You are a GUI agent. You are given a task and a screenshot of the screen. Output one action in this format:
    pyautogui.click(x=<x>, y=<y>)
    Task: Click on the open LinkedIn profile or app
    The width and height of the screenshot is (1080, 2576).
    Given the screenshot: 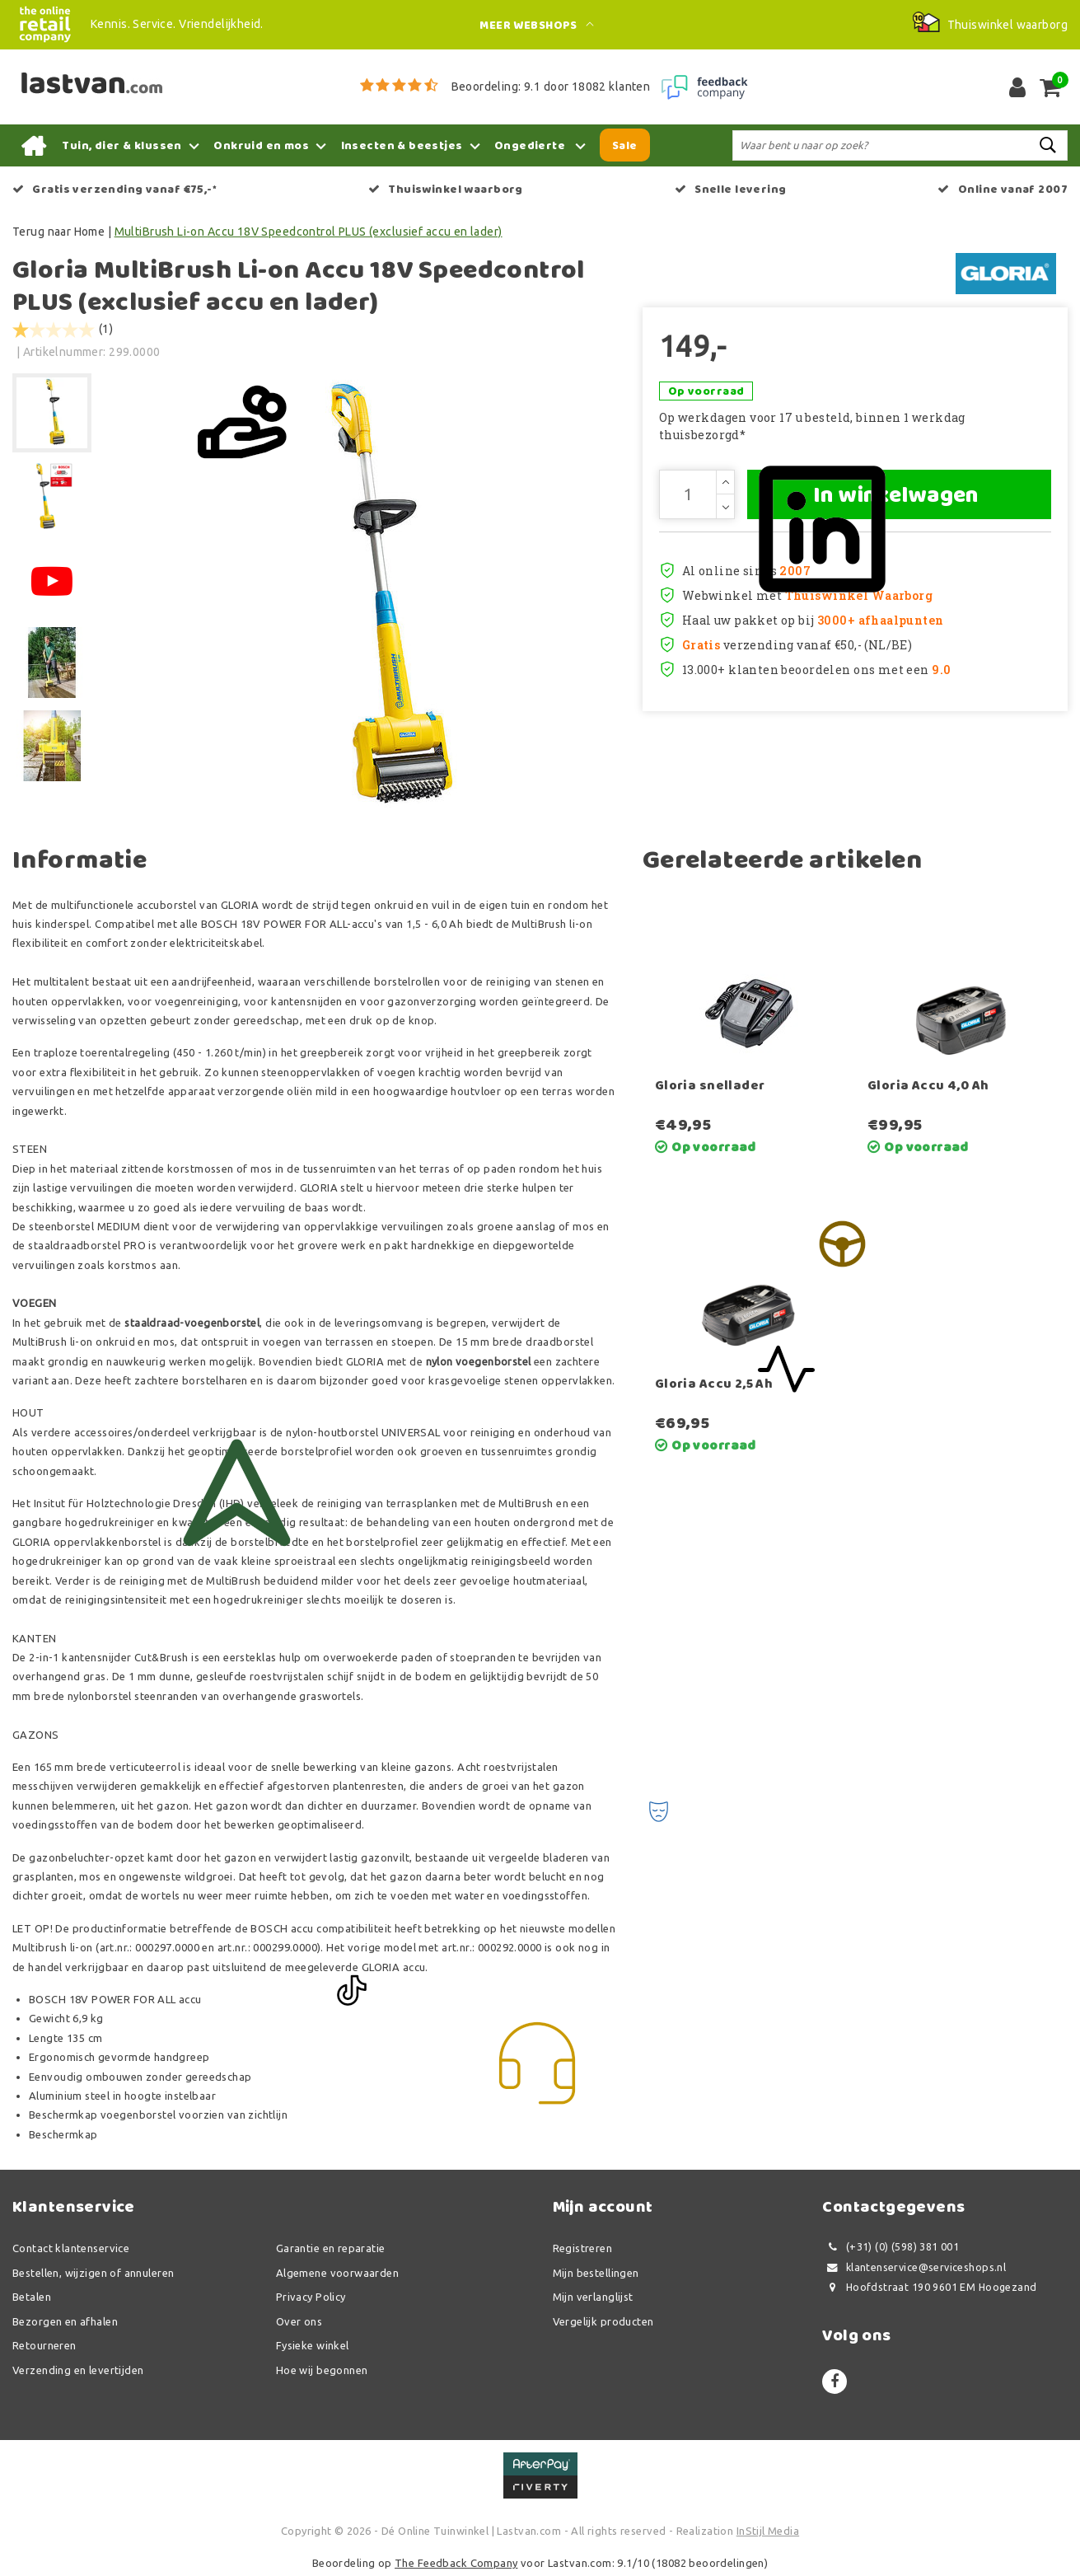 What is the action you would take?
    pyautogui.click(x=822, y=529)
    